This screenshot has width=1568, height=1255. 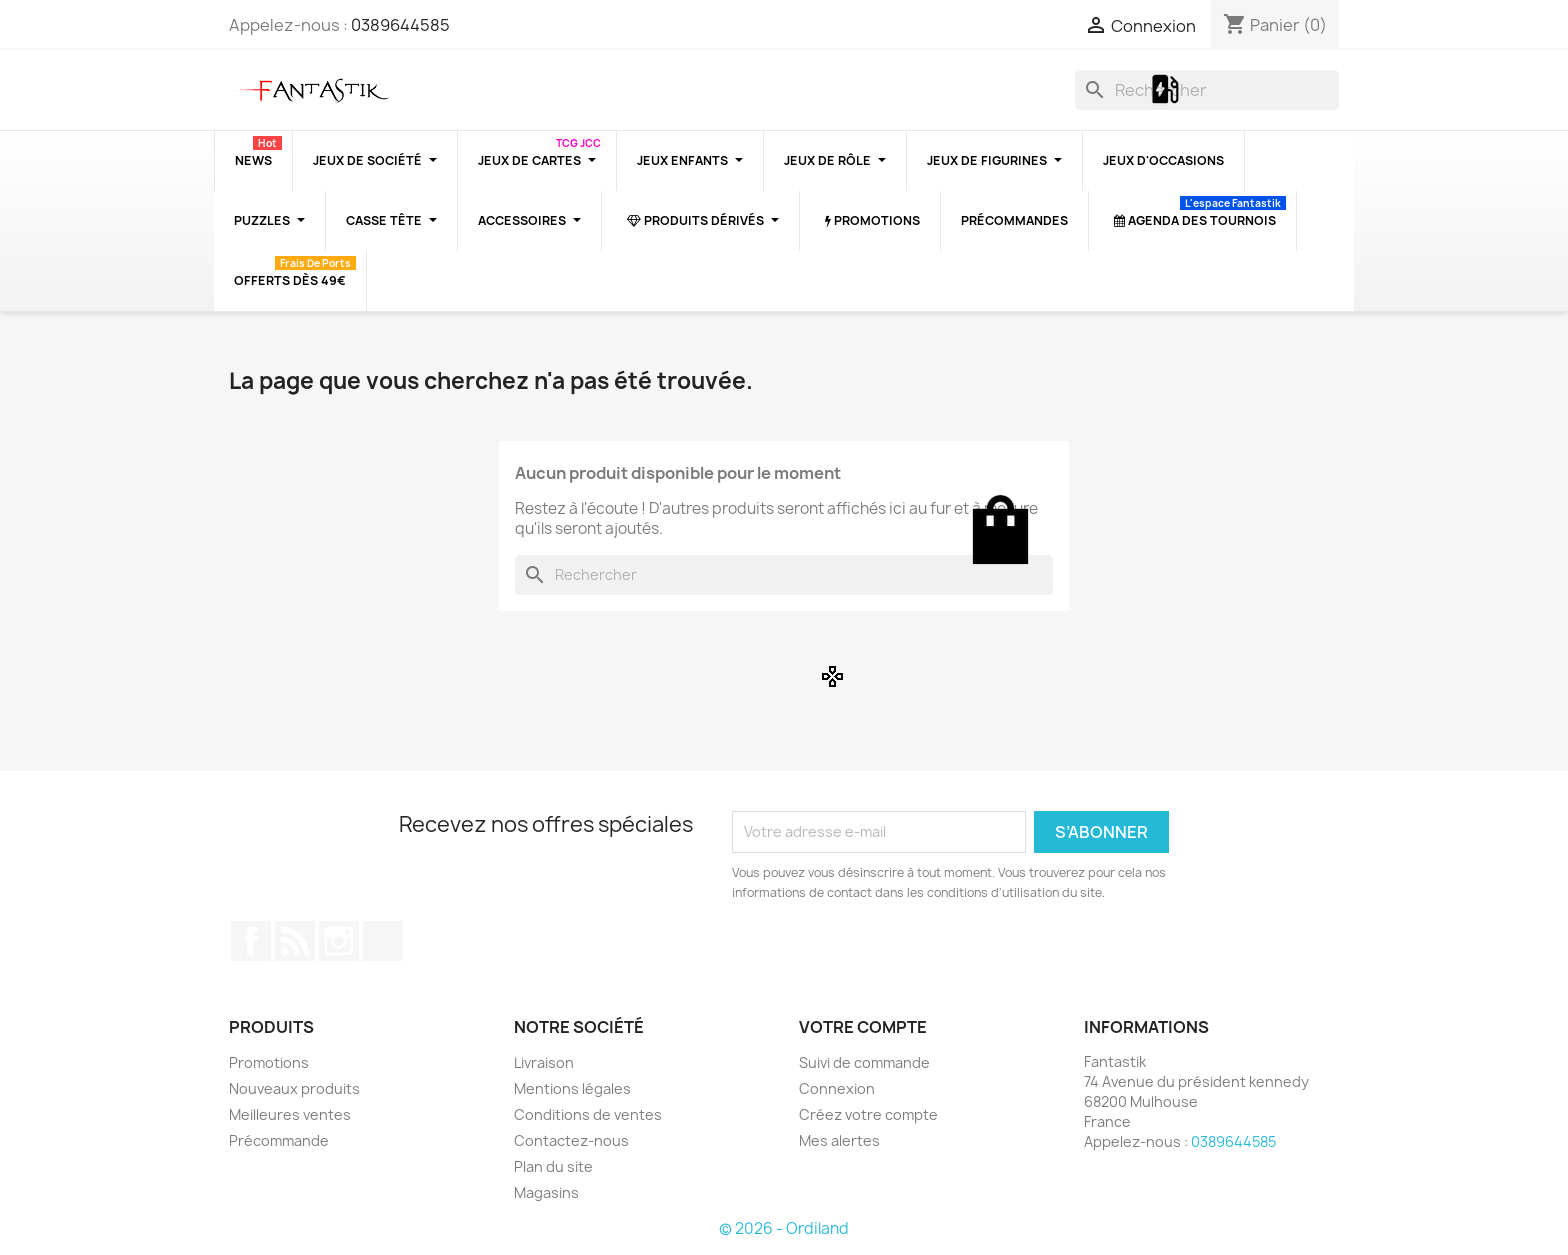 I want to click on find nearby electric vehicle charging stations, so click(x=1165, y=89).